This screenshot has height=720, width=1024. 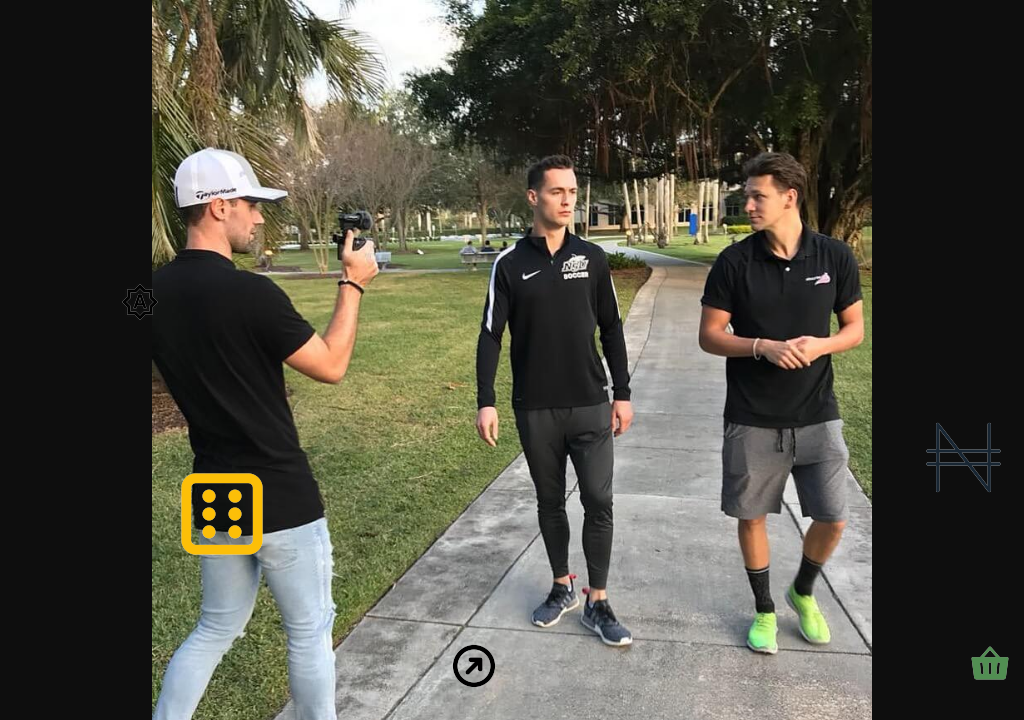 What do you see at coordinates (474, 666) in the screenshot?
I see `open link in new tab or window` at bounding box center [474, 666].